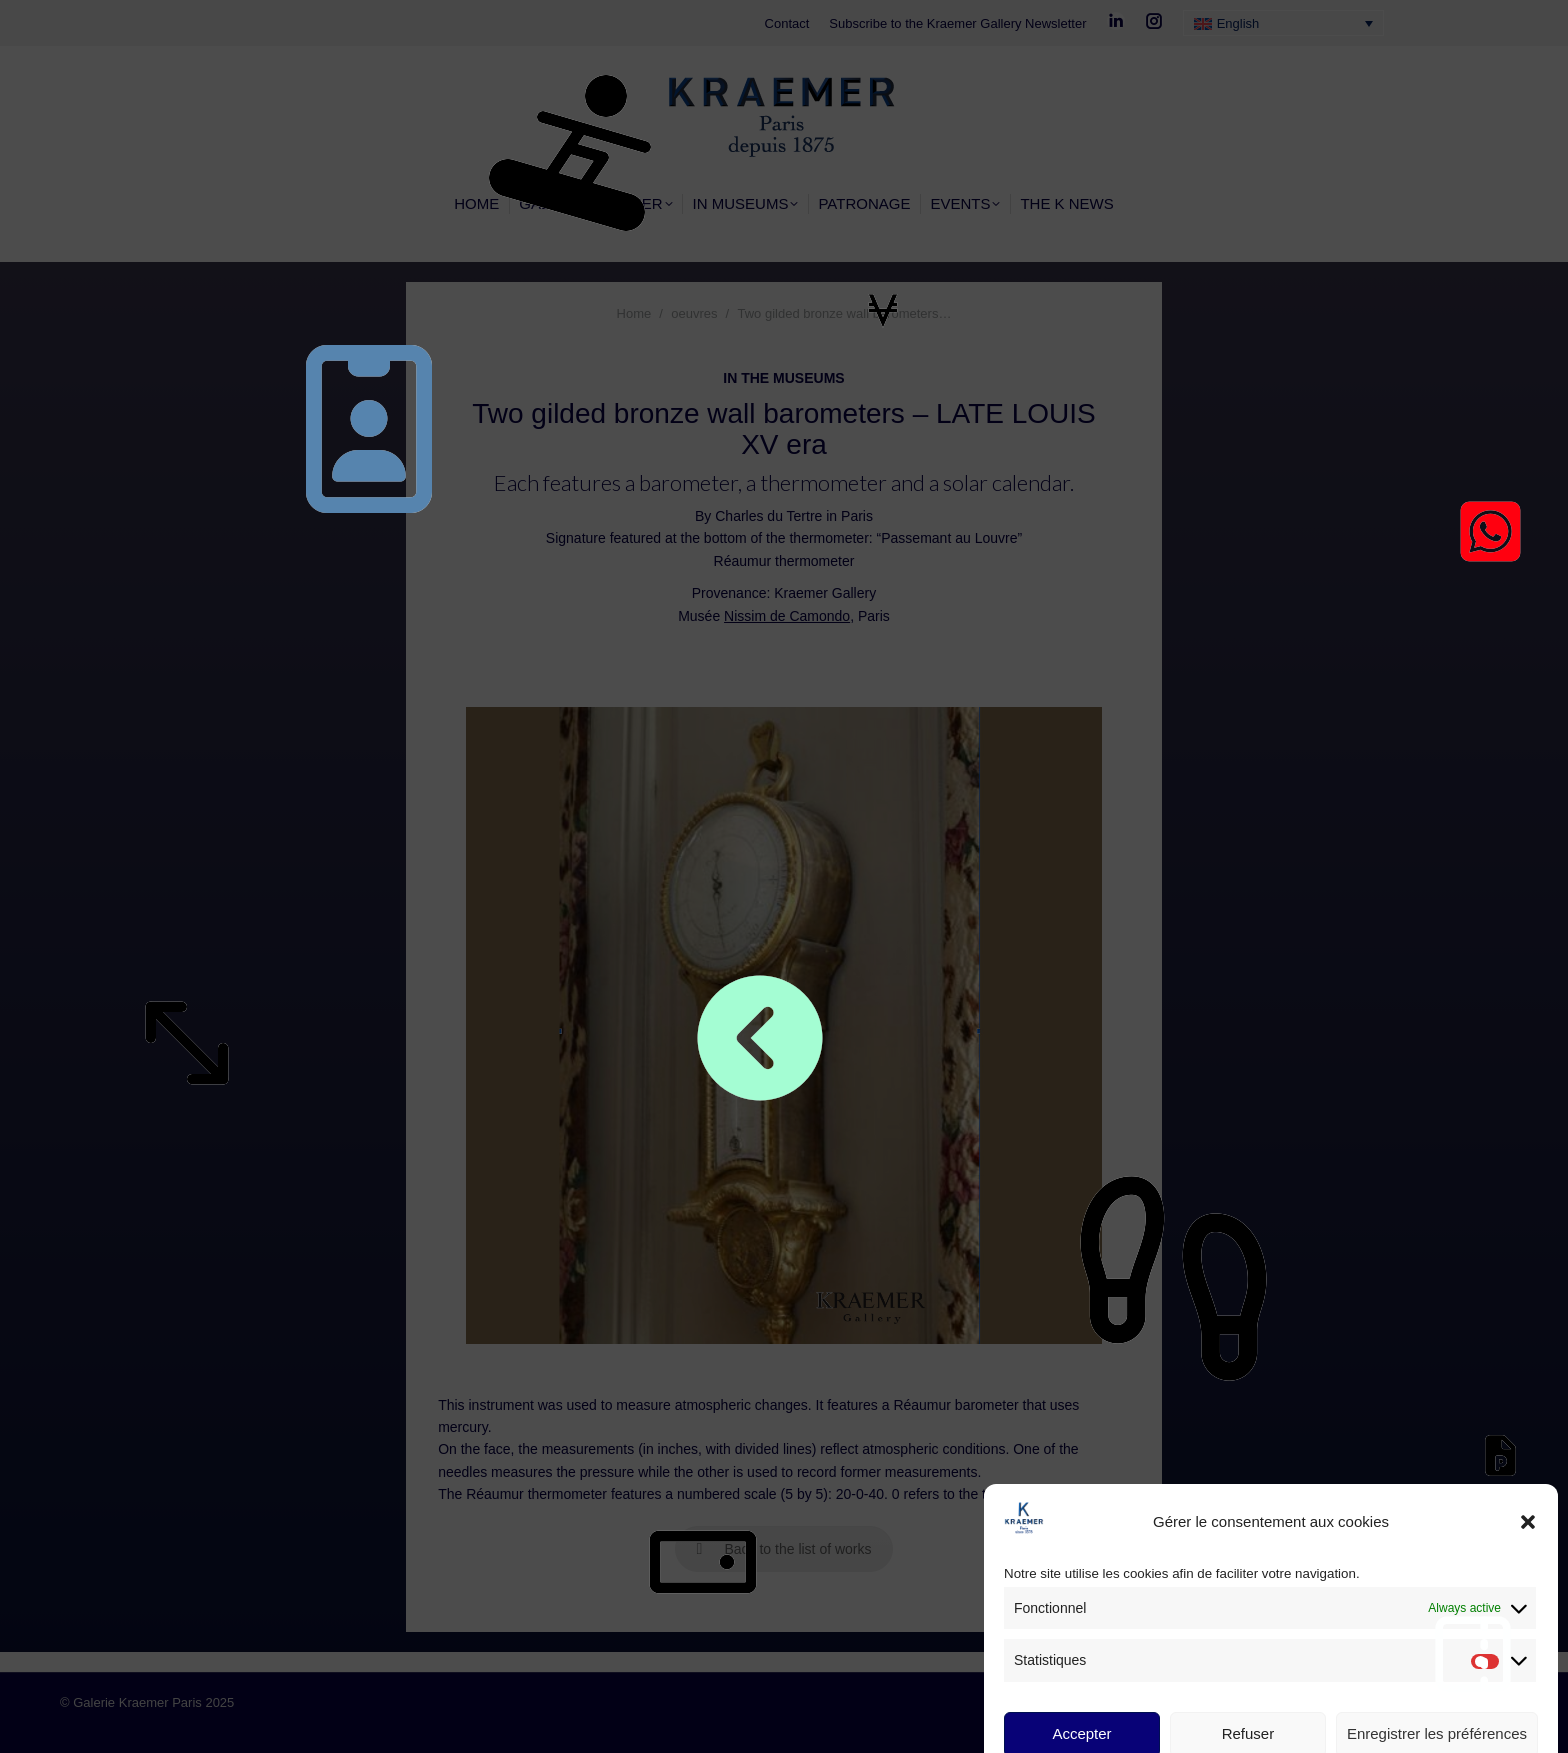 This screenshot has width=1568, height=1753. I want to click on open a PowerPoint presentation file, so click(1500, 1455).